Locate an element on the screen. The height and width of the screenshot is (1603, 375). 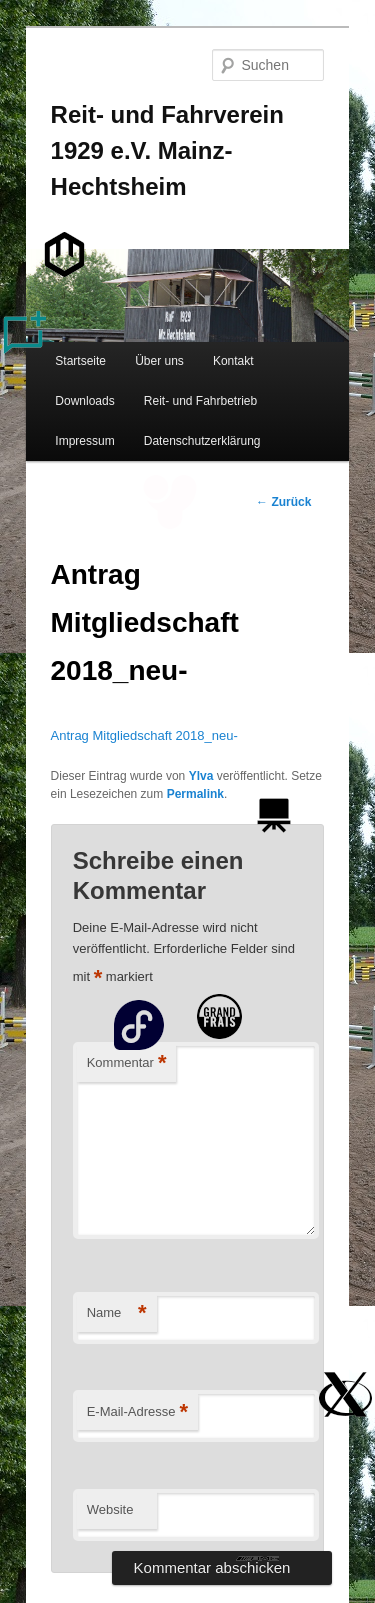
wasmcloud platform logo is located at coordinates (64, 254).